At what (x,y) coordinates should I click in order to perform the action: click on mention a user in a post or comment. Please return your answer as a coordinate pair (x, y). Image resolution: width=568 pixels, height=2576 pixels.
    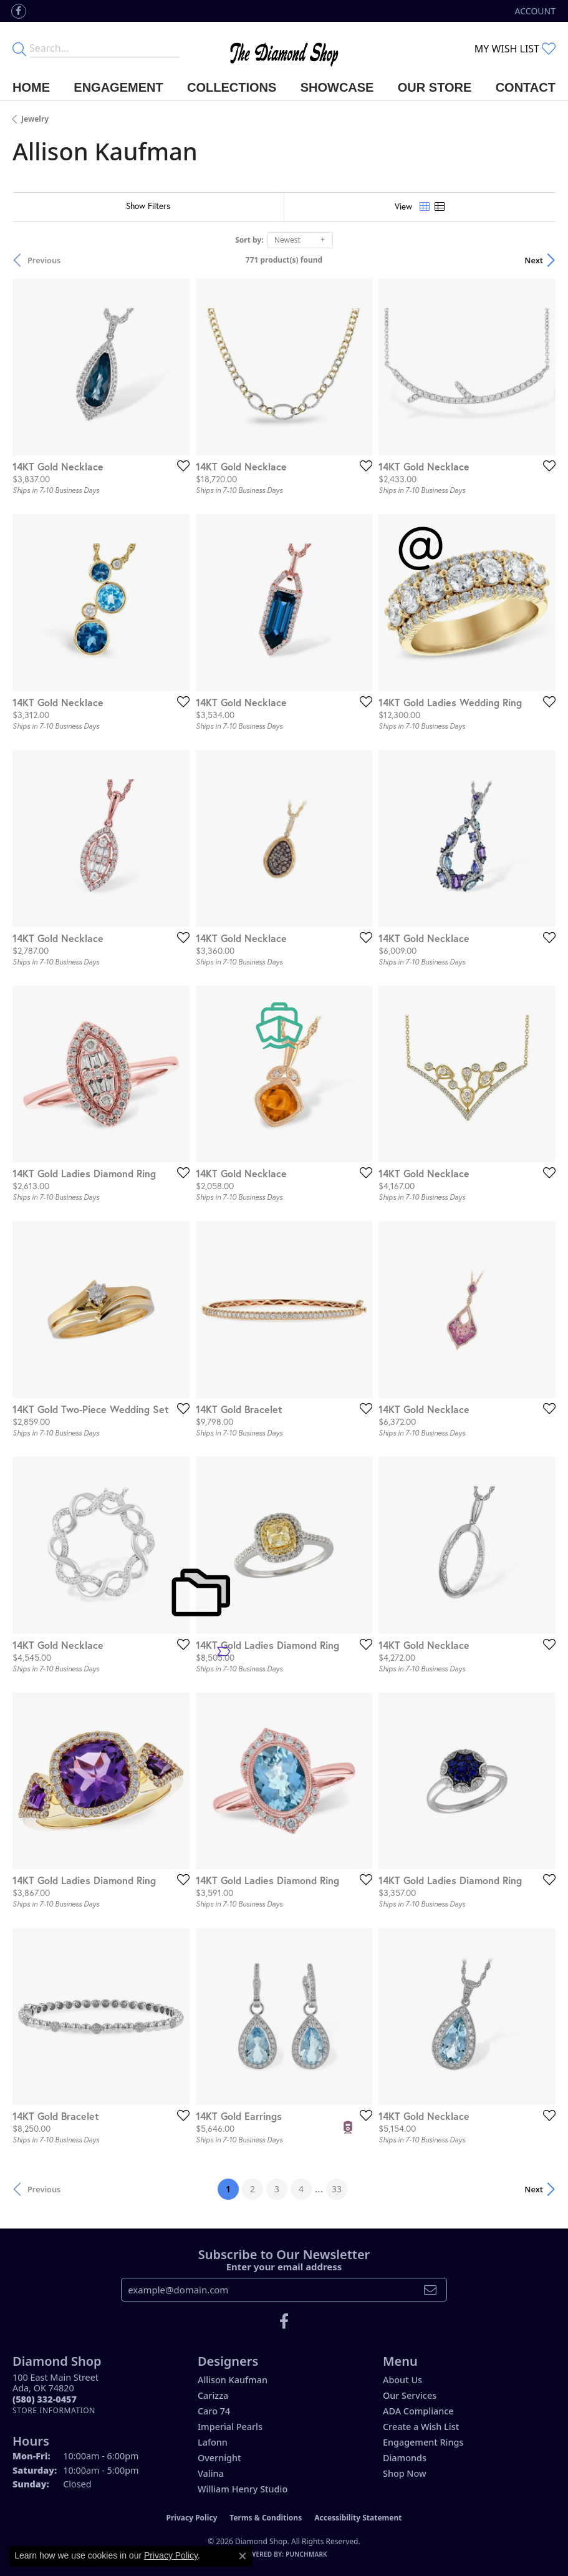
    Looking at the image, I should click on (420, 548).